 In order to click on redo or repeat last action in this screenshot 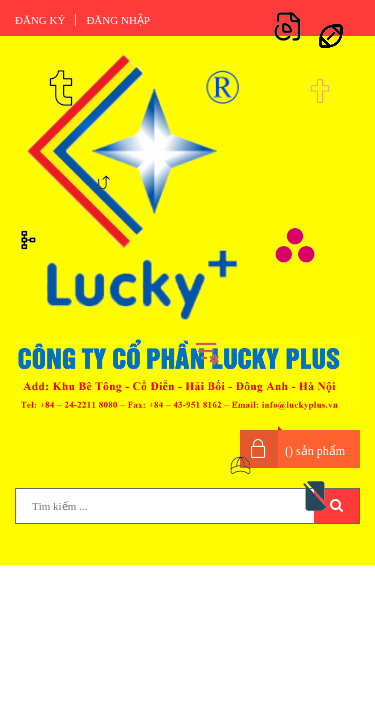, I will do `click(103, 182)`.